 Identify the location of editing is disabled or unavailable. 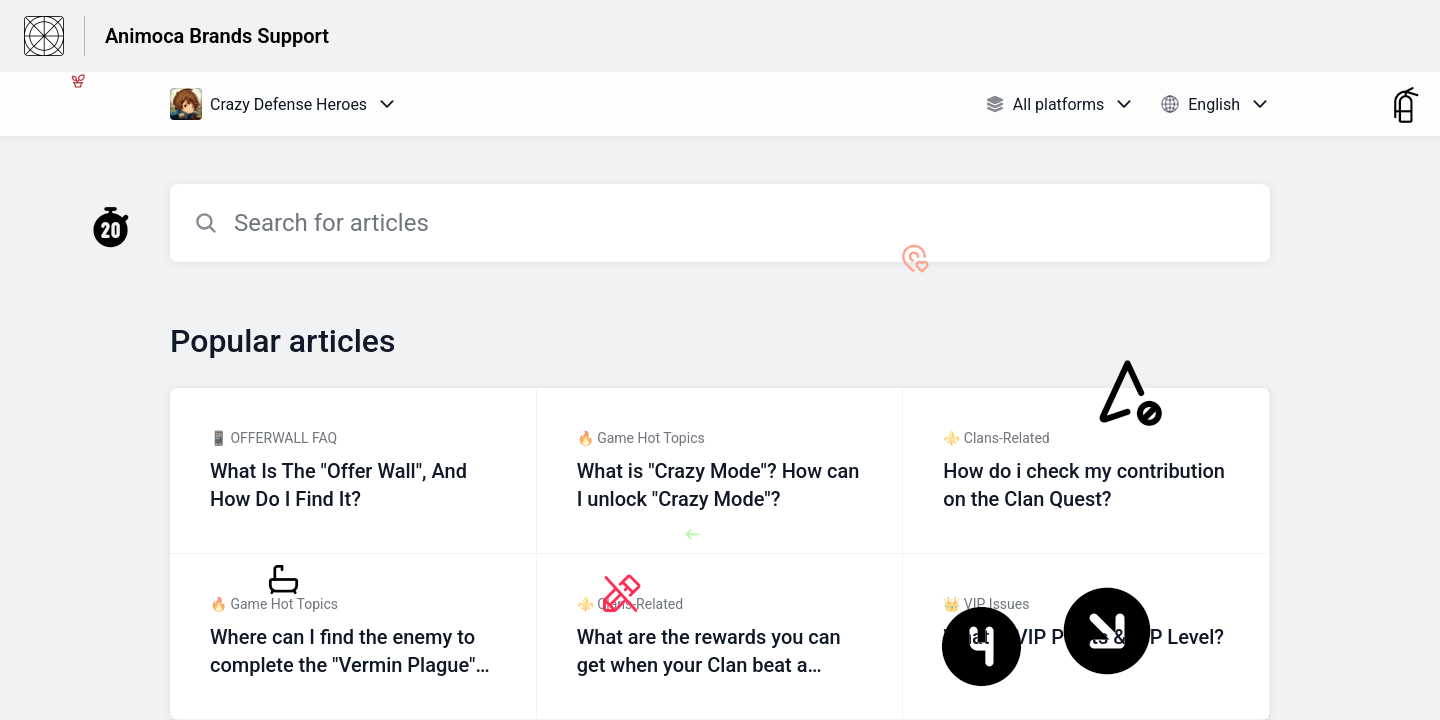
(621, 594).